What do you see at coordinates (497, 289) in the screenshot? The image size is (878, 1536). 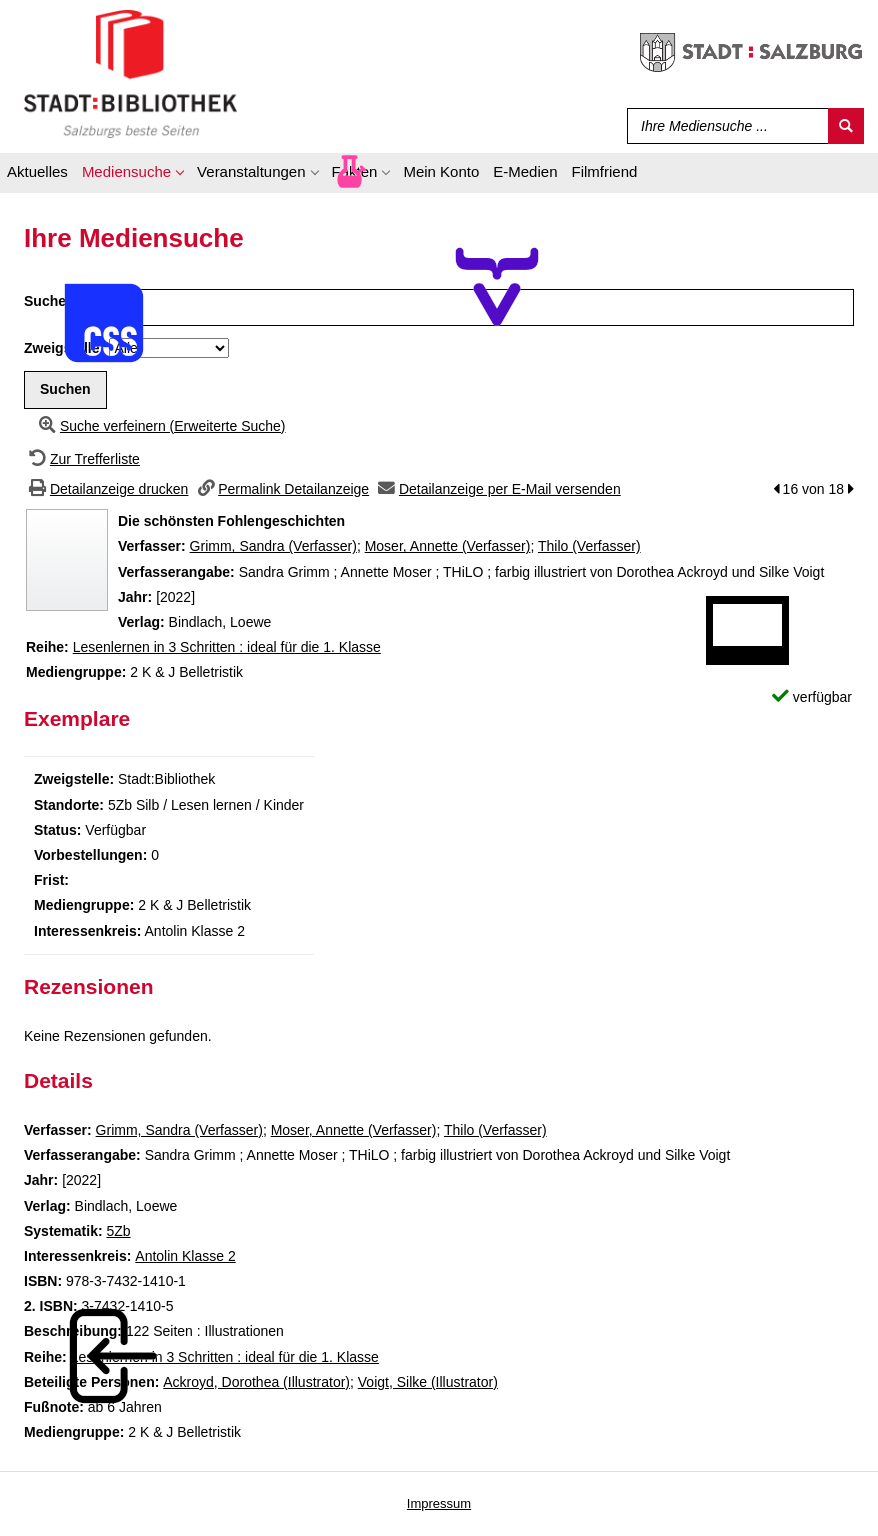 I see `vaadin framework logo` at bounding box center [497, 289].